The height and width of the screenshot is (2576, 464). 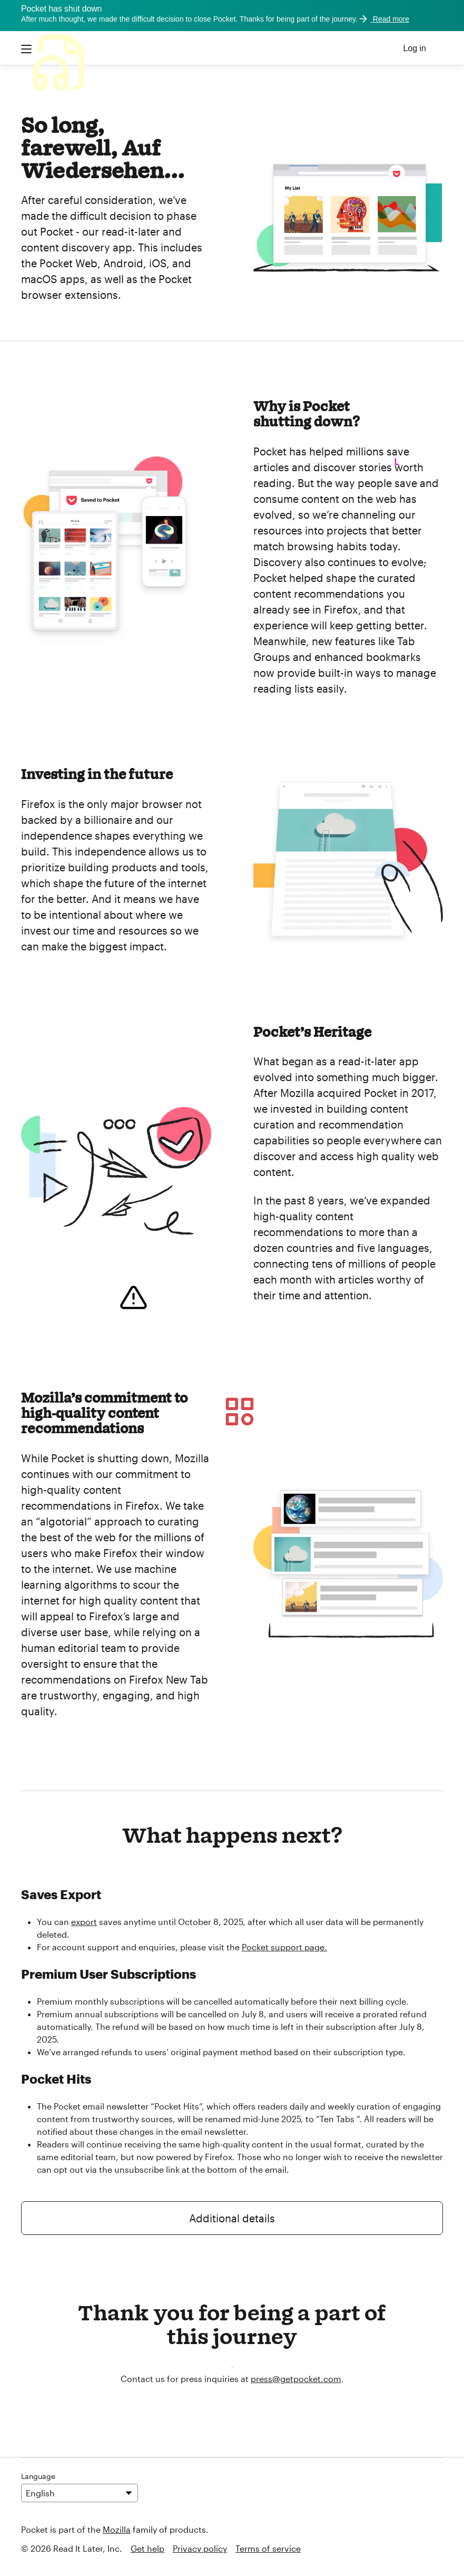 What do you see at coordinates (61, 63) in the screenshot?
I see `open an audio file` at bounding box center [61, 63].